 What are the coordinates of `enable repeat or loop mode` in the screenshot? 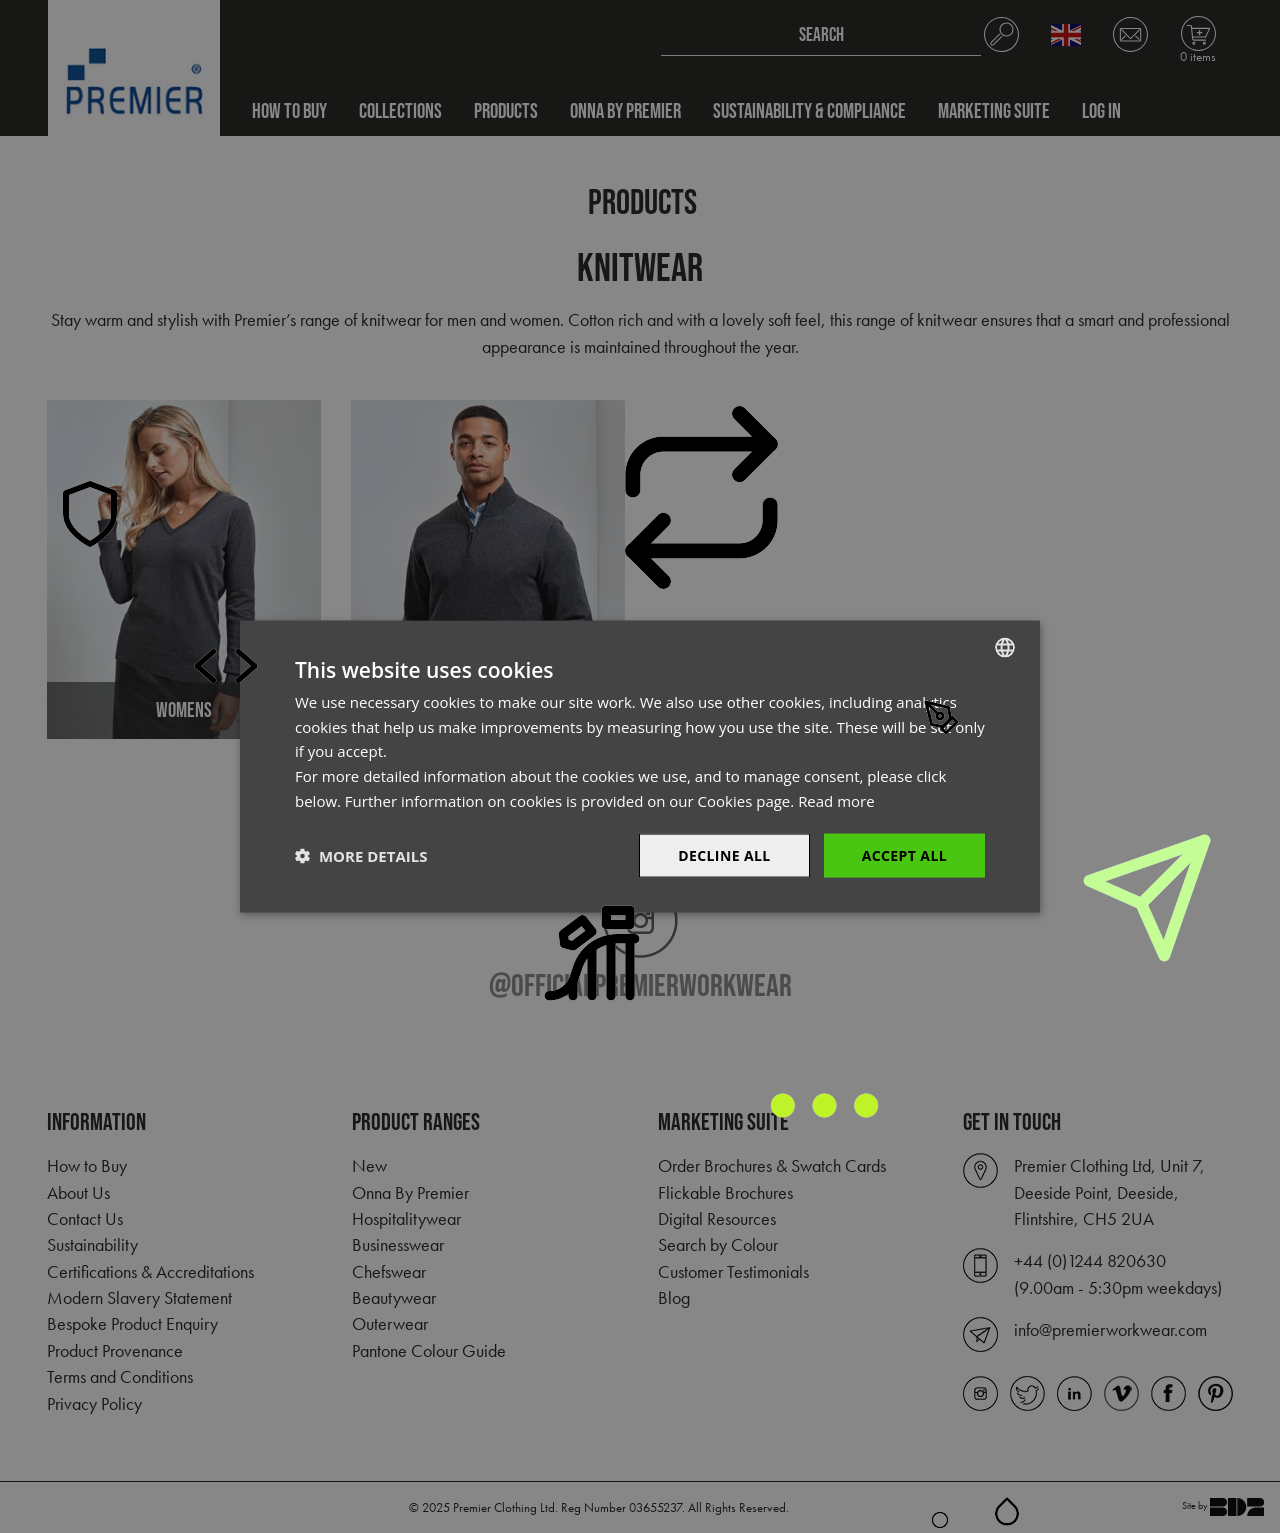 It's located at (701, 497).